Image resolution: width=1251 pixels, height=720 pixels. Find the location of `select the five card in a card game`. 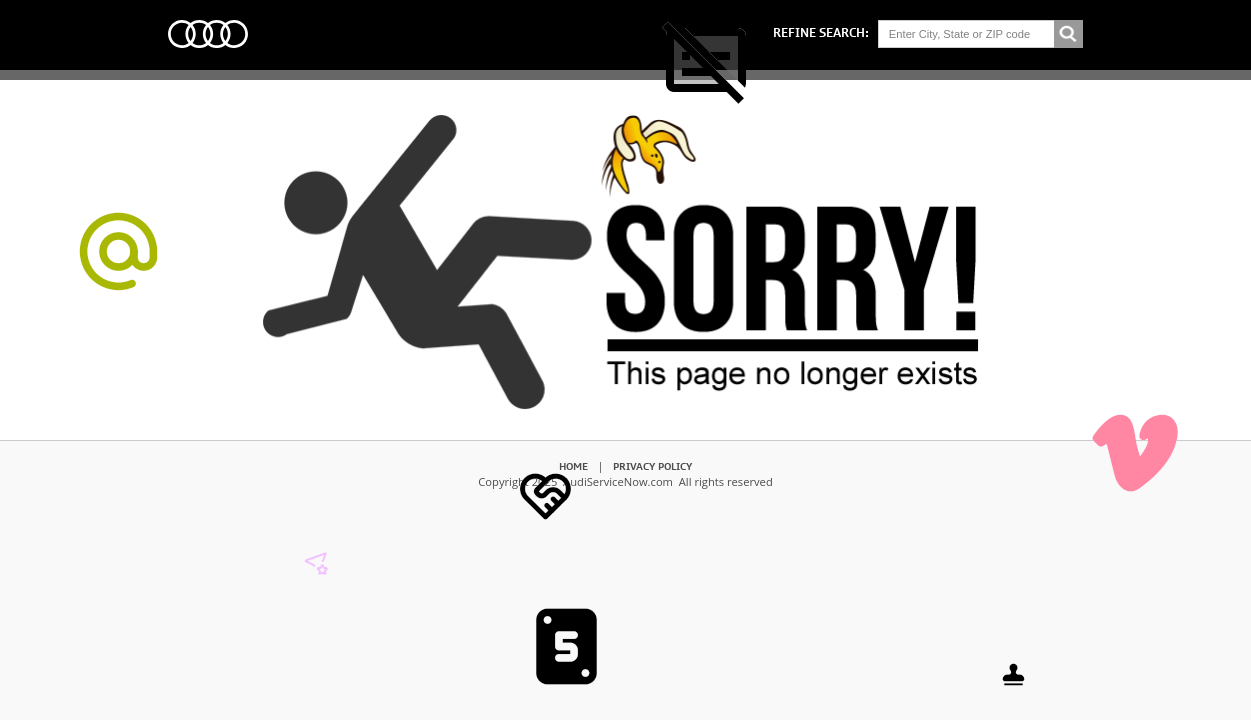

select the five card in a card game is located at coordinates (566, 646).